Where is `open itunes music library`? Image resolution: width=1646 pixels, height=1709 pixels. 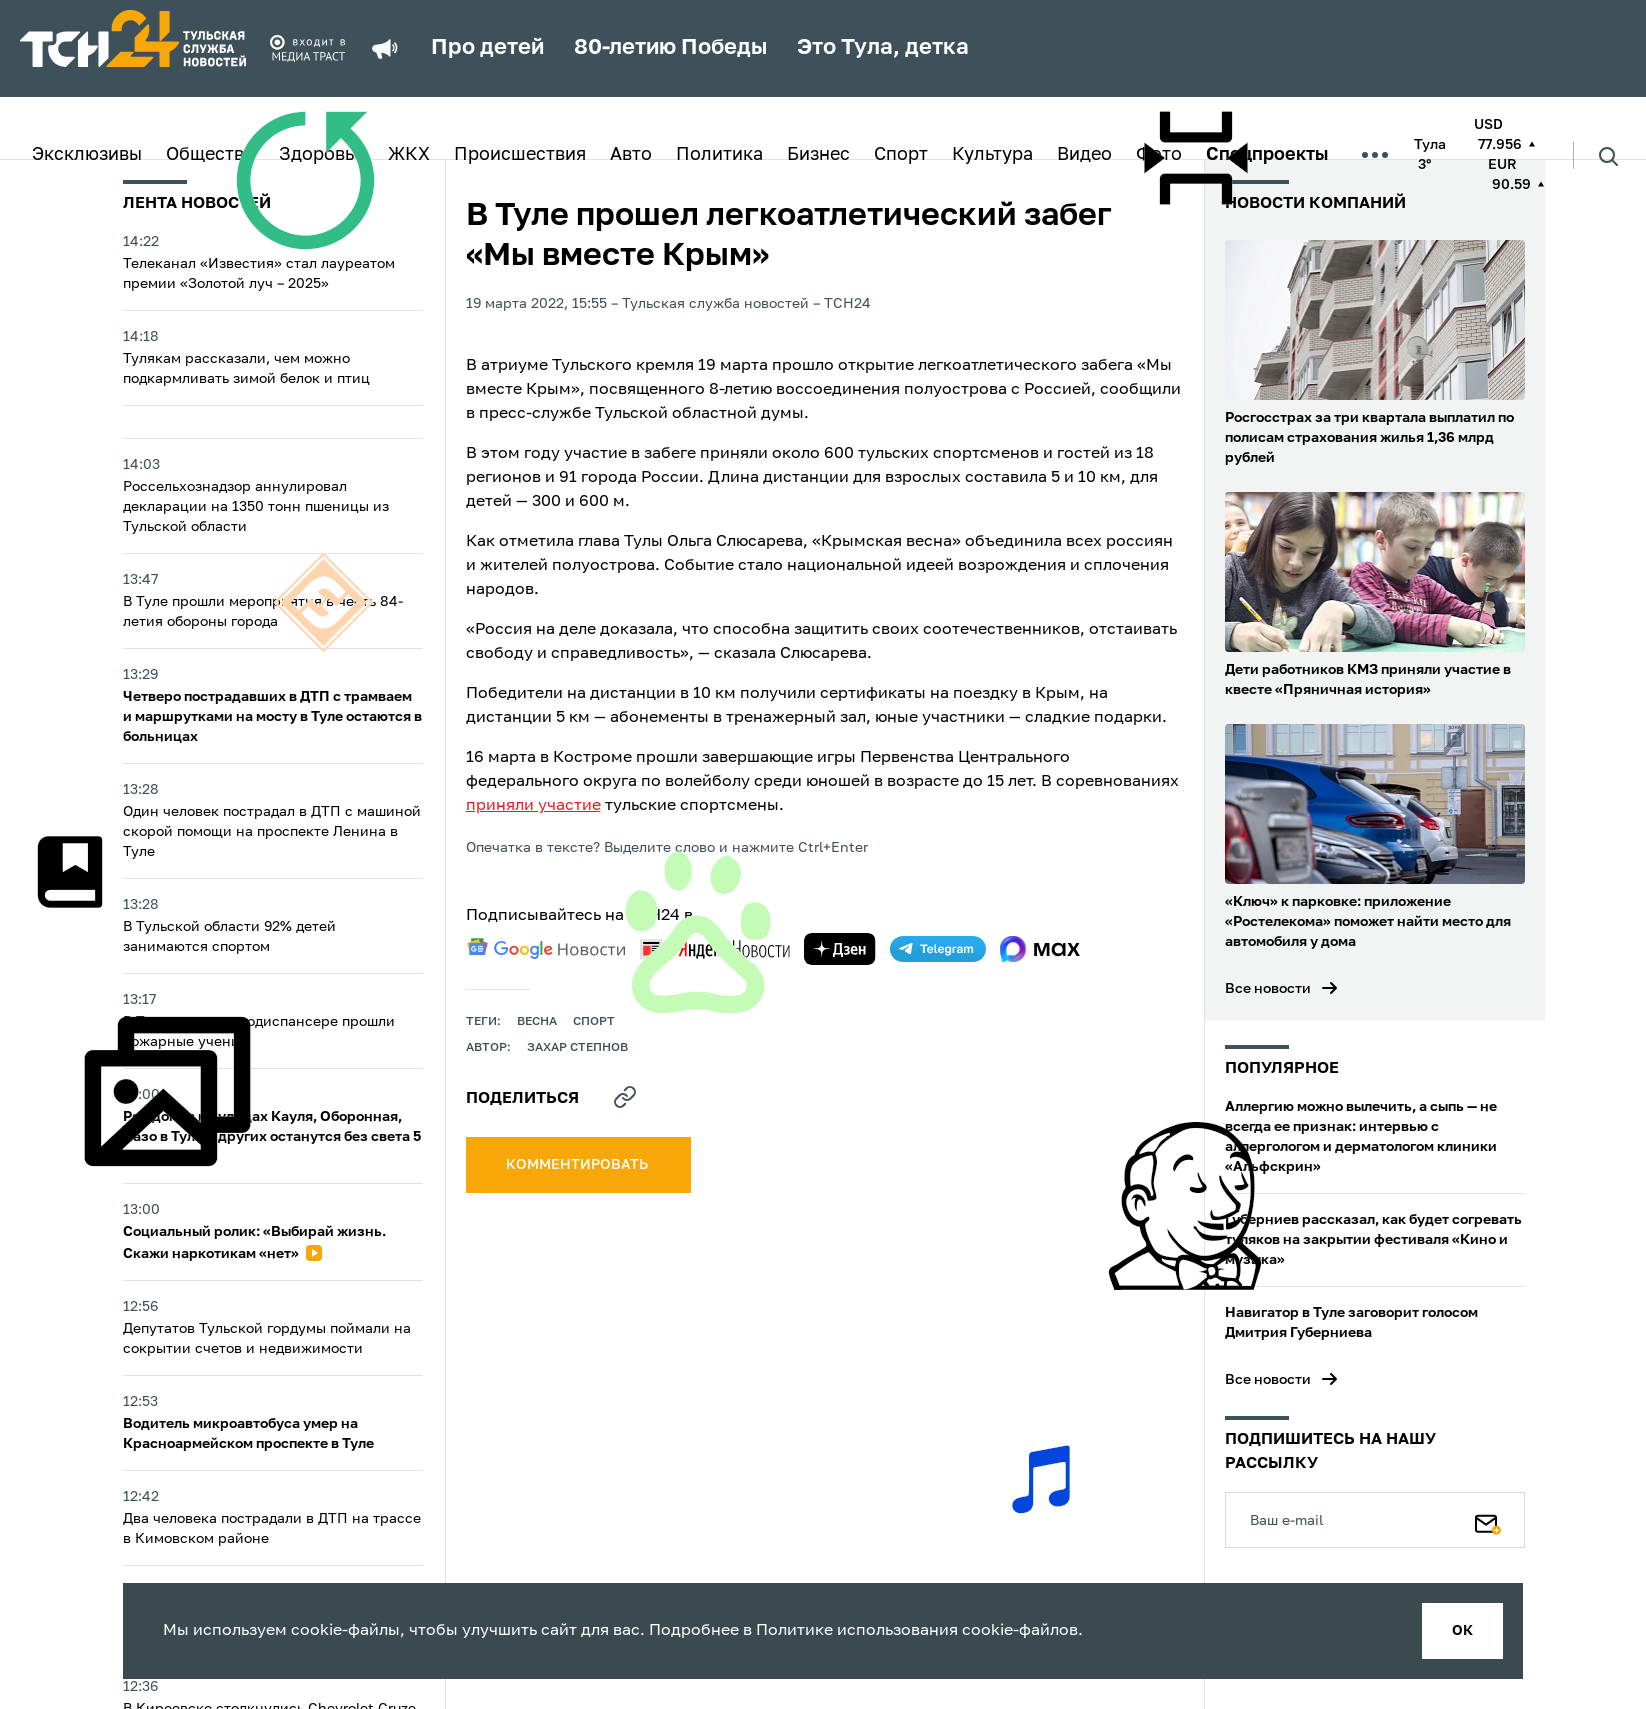
open itunes music library is located at coordinates (1041, 1479).